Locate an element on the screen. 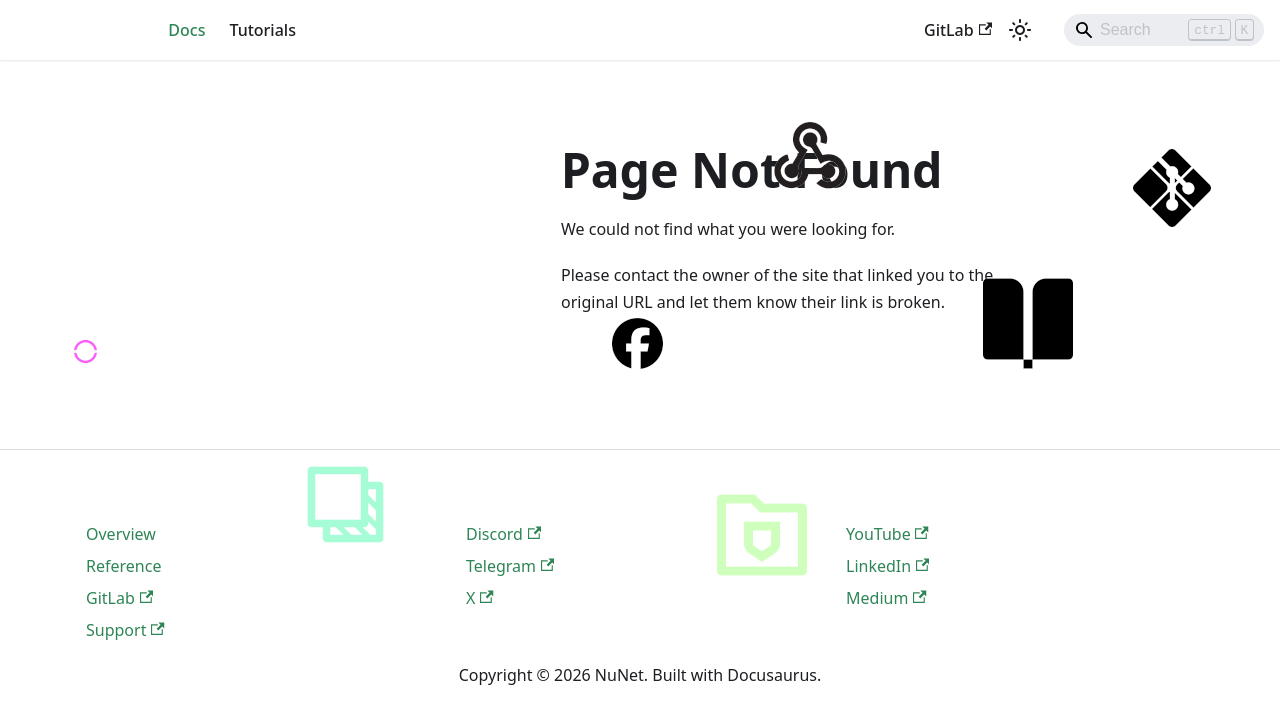  open reading mode or e-reader is located at coordinates (1028, 319).